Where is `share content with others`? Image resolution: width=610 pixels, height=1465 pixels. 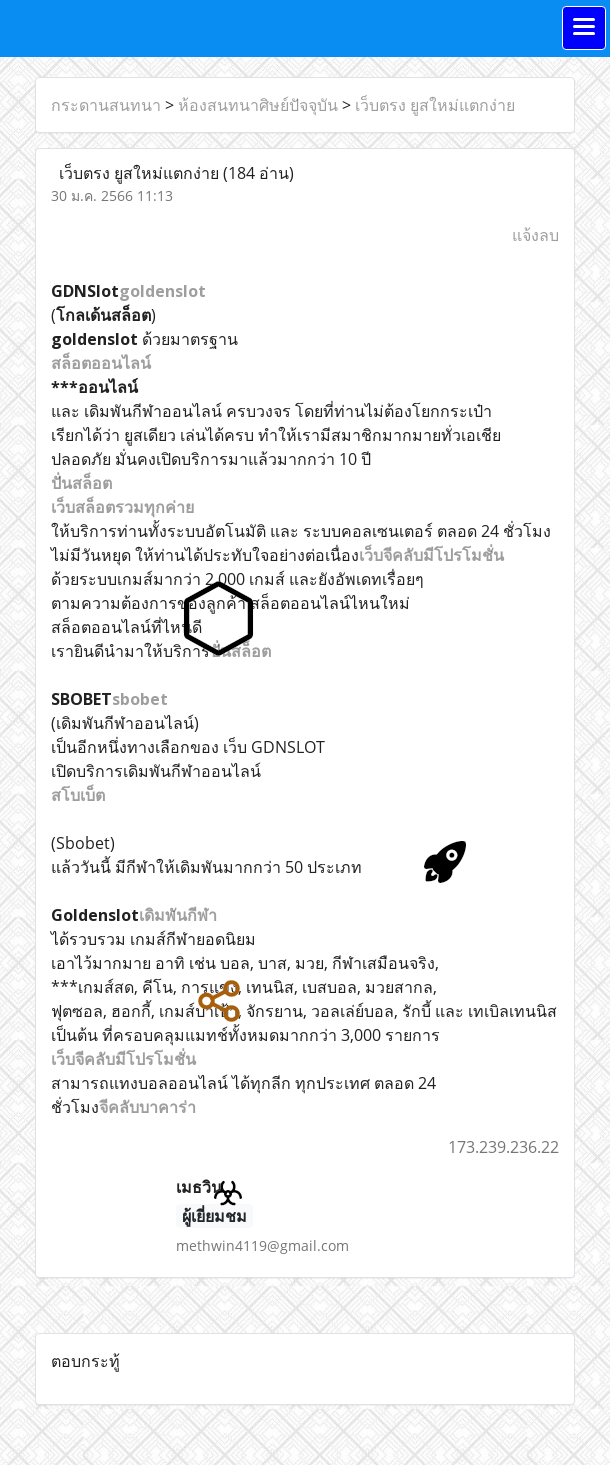 share content with others is located at coordinates (219, 1001).